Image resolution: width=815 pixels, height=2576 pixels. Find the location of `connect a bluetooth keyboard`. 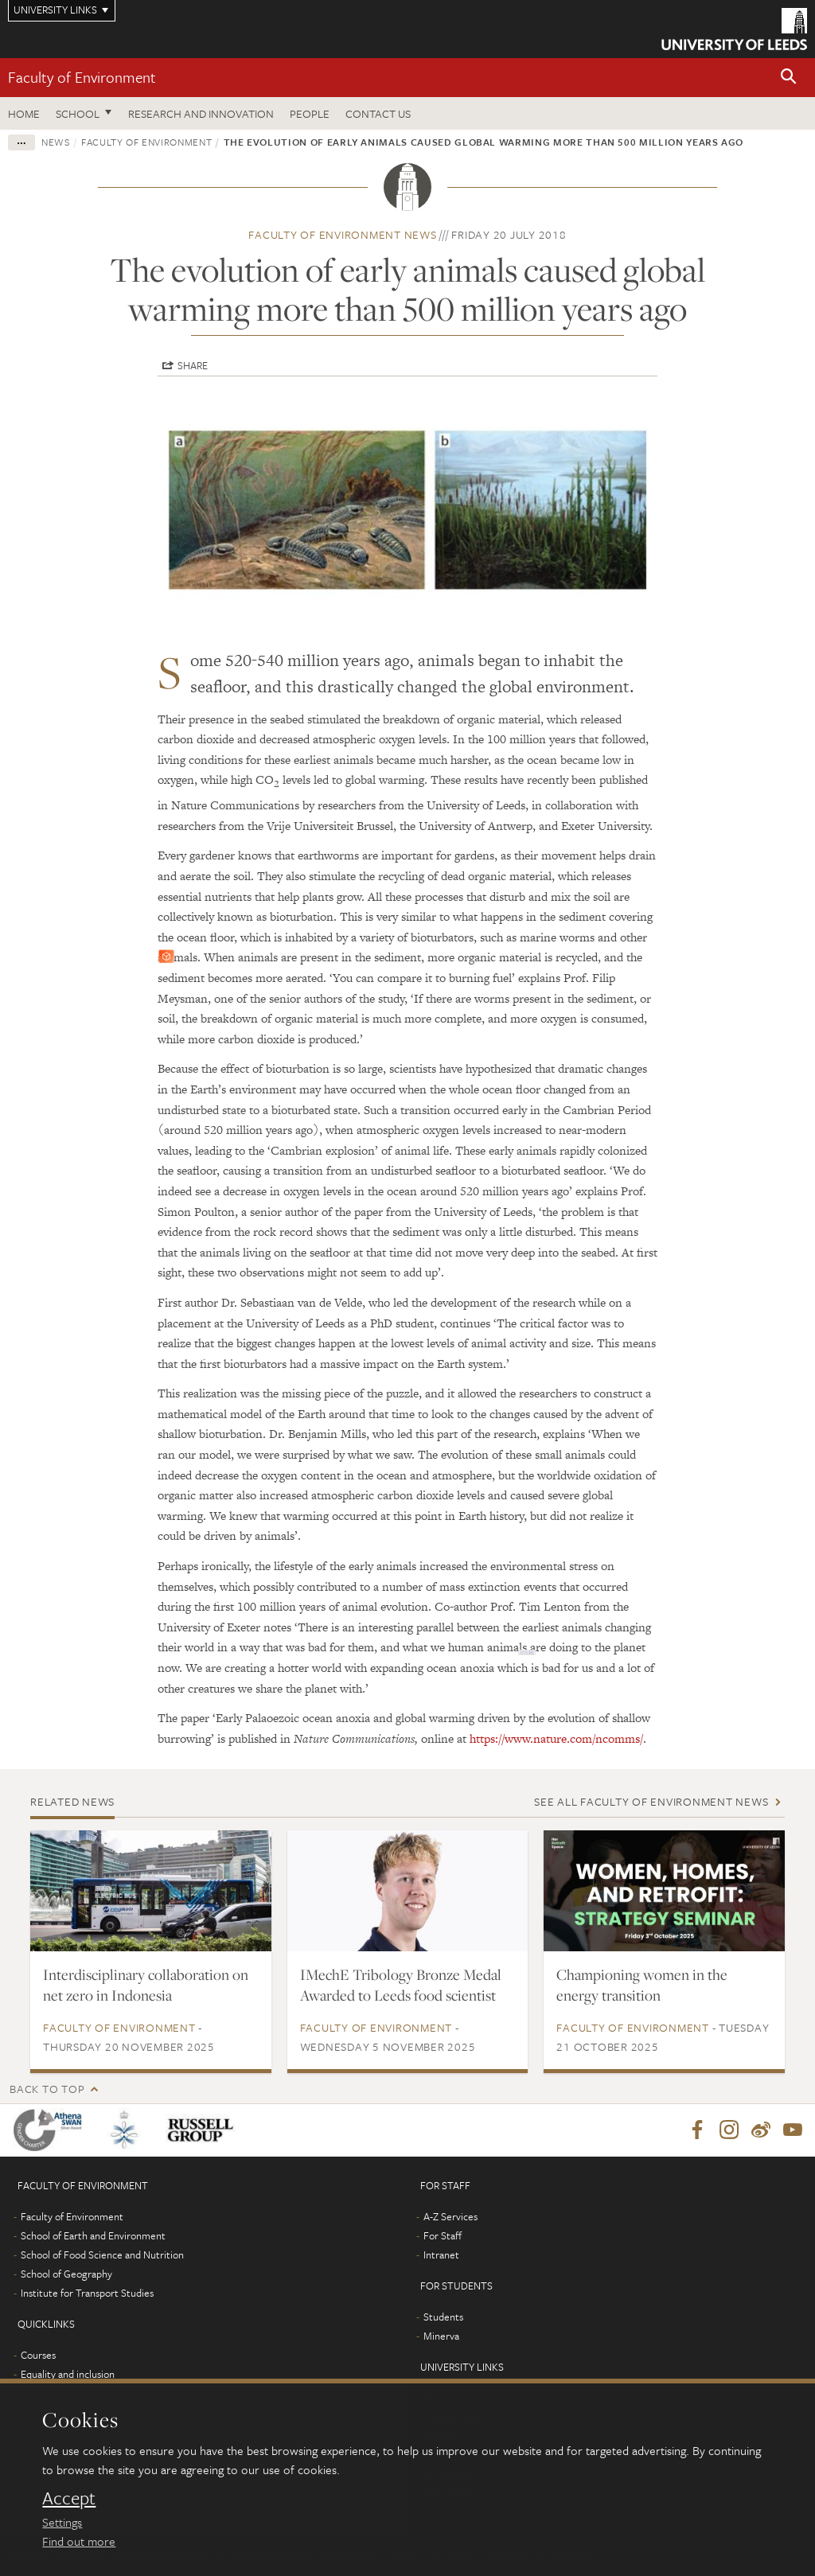

connect a bluetooth keyboard is located at coordinates (527, 1652).